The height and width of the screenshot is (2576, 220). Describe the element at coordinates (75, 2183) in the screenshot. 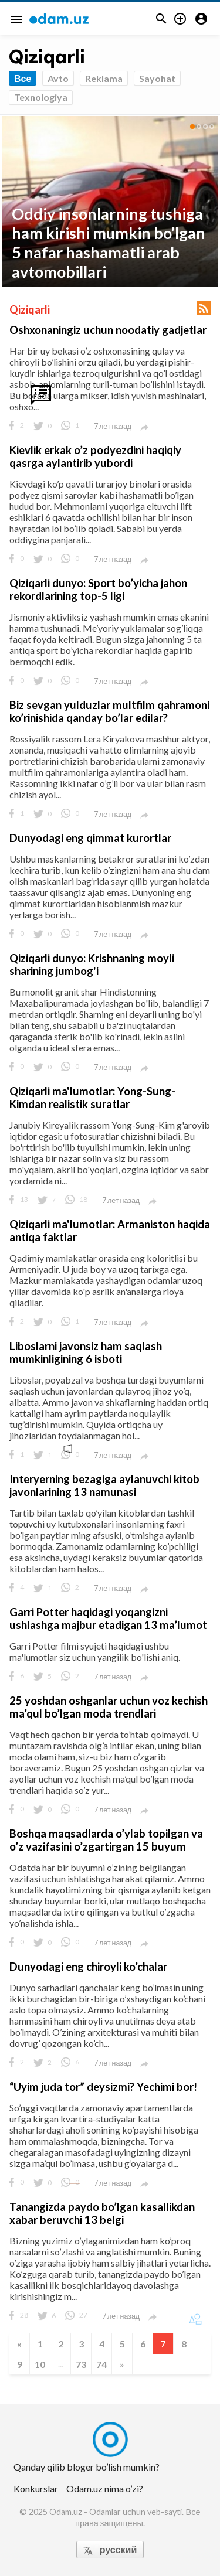

I see `insert a horizontal divider line` at that location.